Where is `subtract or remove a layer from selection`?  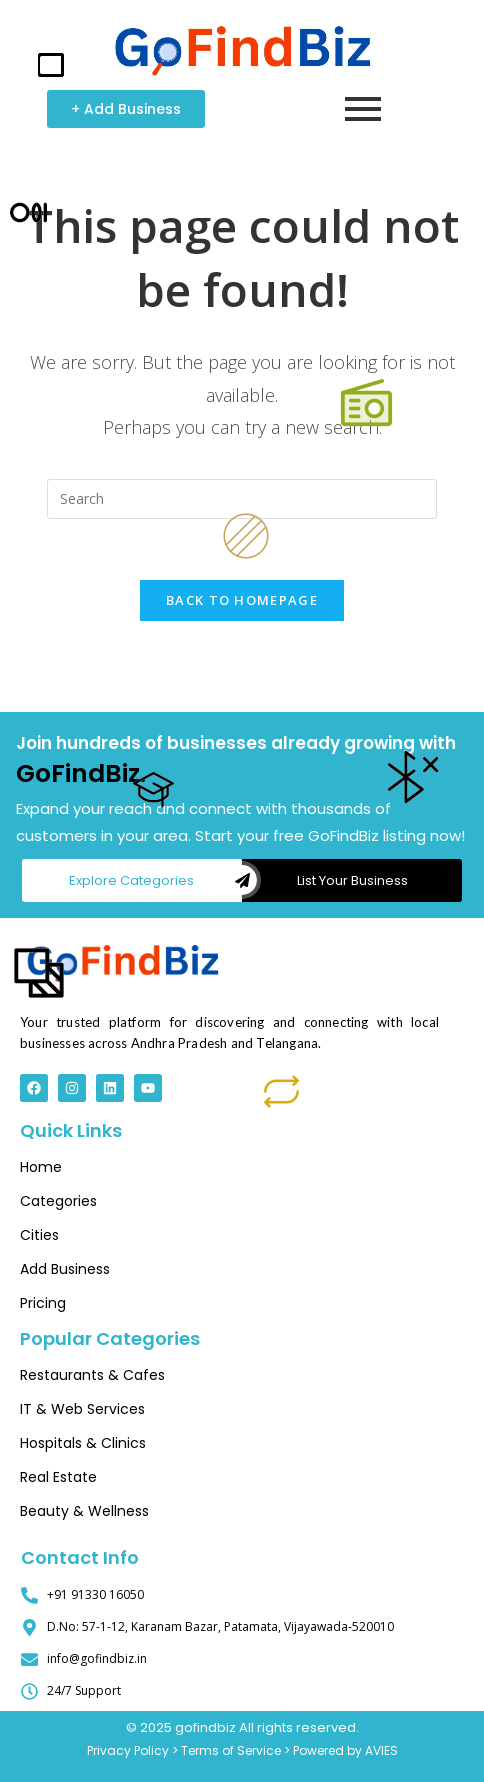
subtract or remove a layer from selection is located at coordinates (39, 973).